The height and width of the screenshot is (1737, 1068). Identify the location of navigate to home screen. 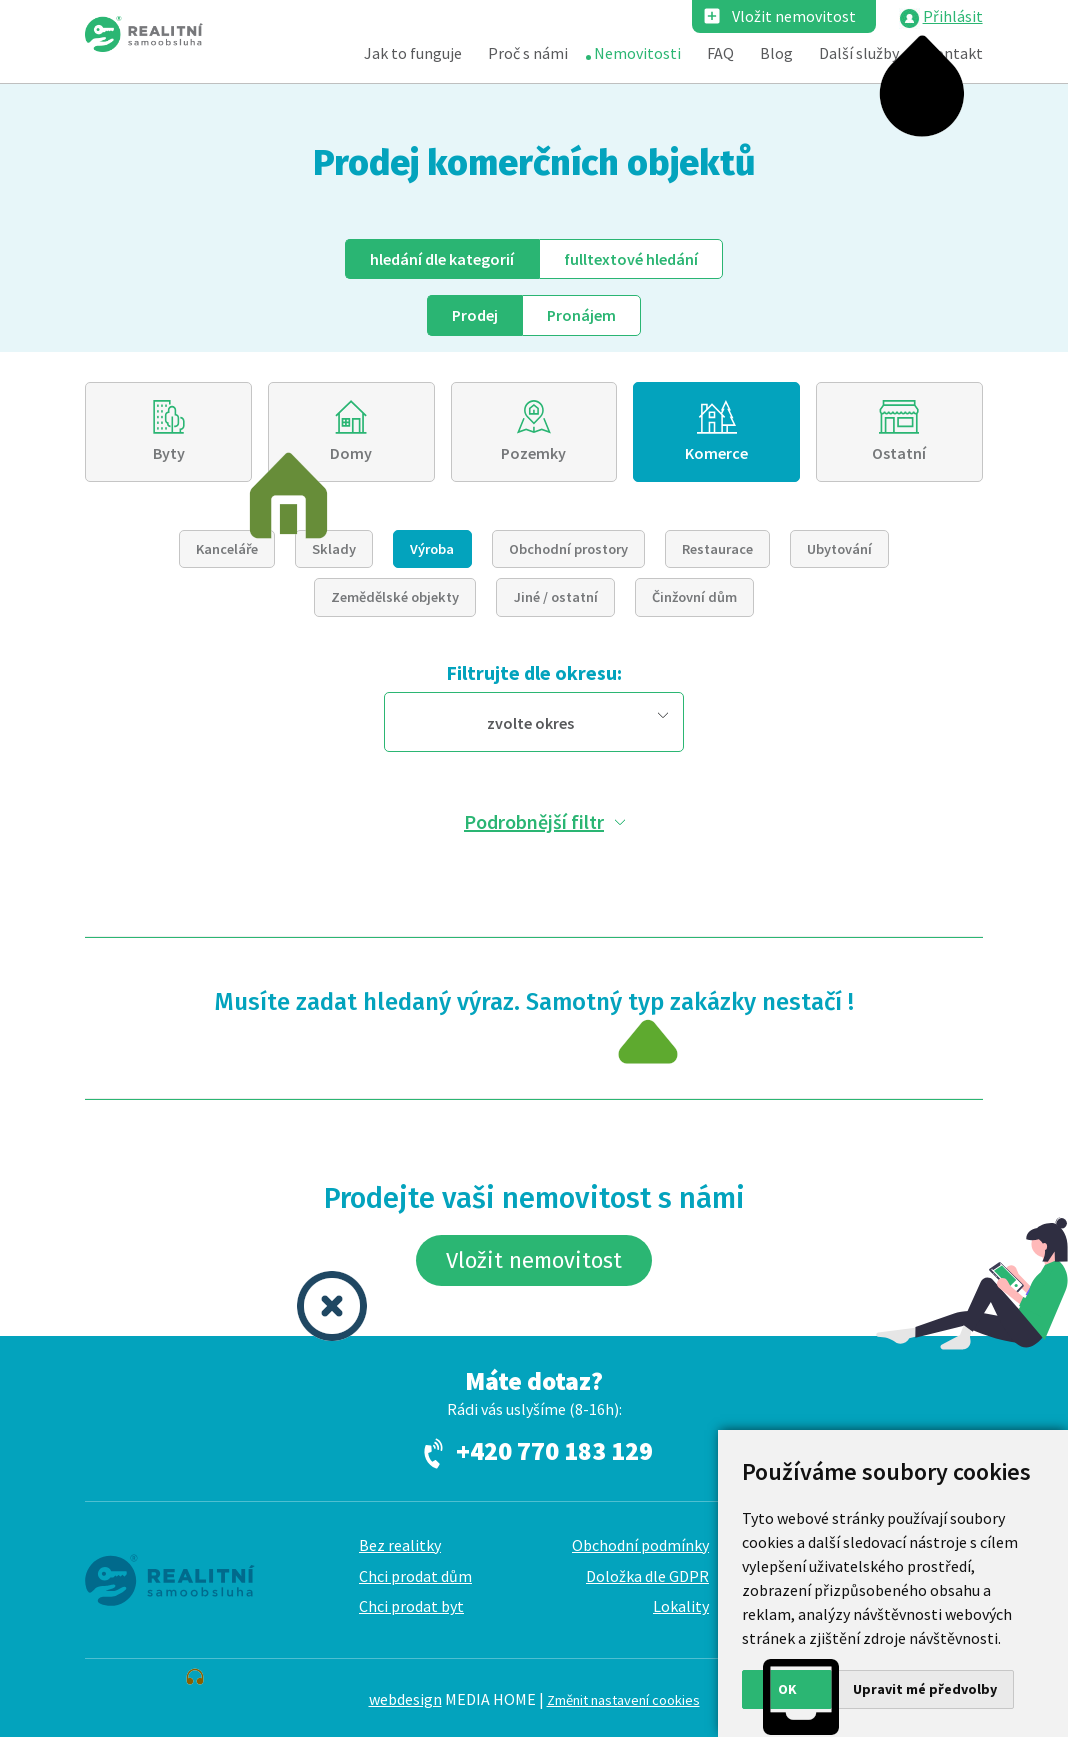
(288, 495).